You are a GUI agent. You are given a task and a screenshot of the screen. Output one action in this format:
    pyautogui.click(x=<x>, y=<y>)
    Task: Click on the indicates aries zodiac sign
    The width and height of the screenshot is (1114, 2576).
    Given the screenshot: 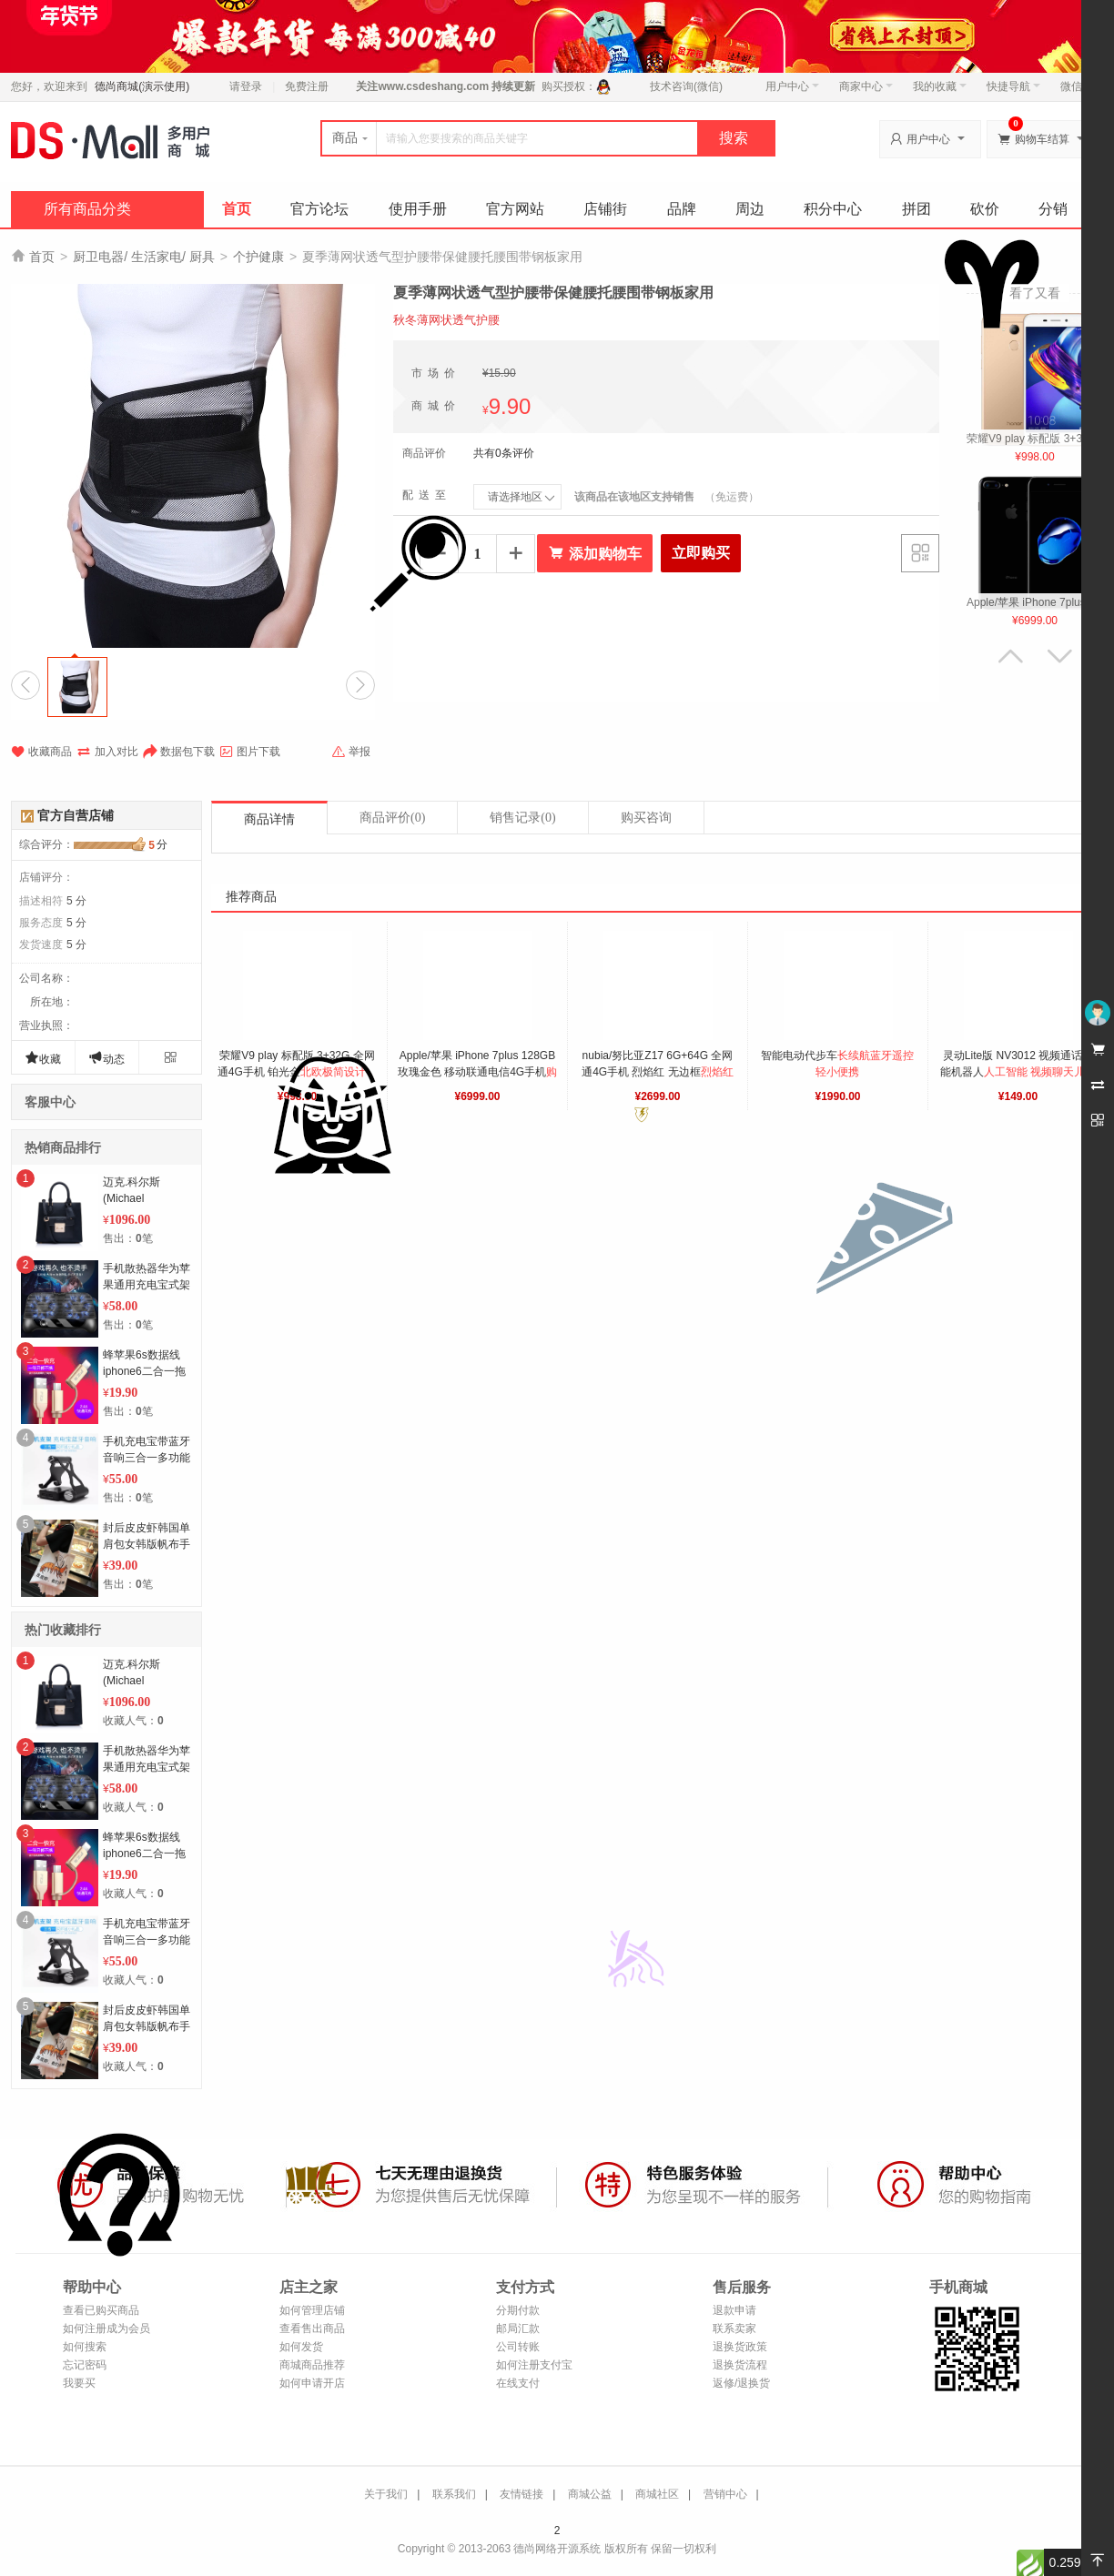 What is the action you would take?
    pyautogui.click(x=992, y=284)
    